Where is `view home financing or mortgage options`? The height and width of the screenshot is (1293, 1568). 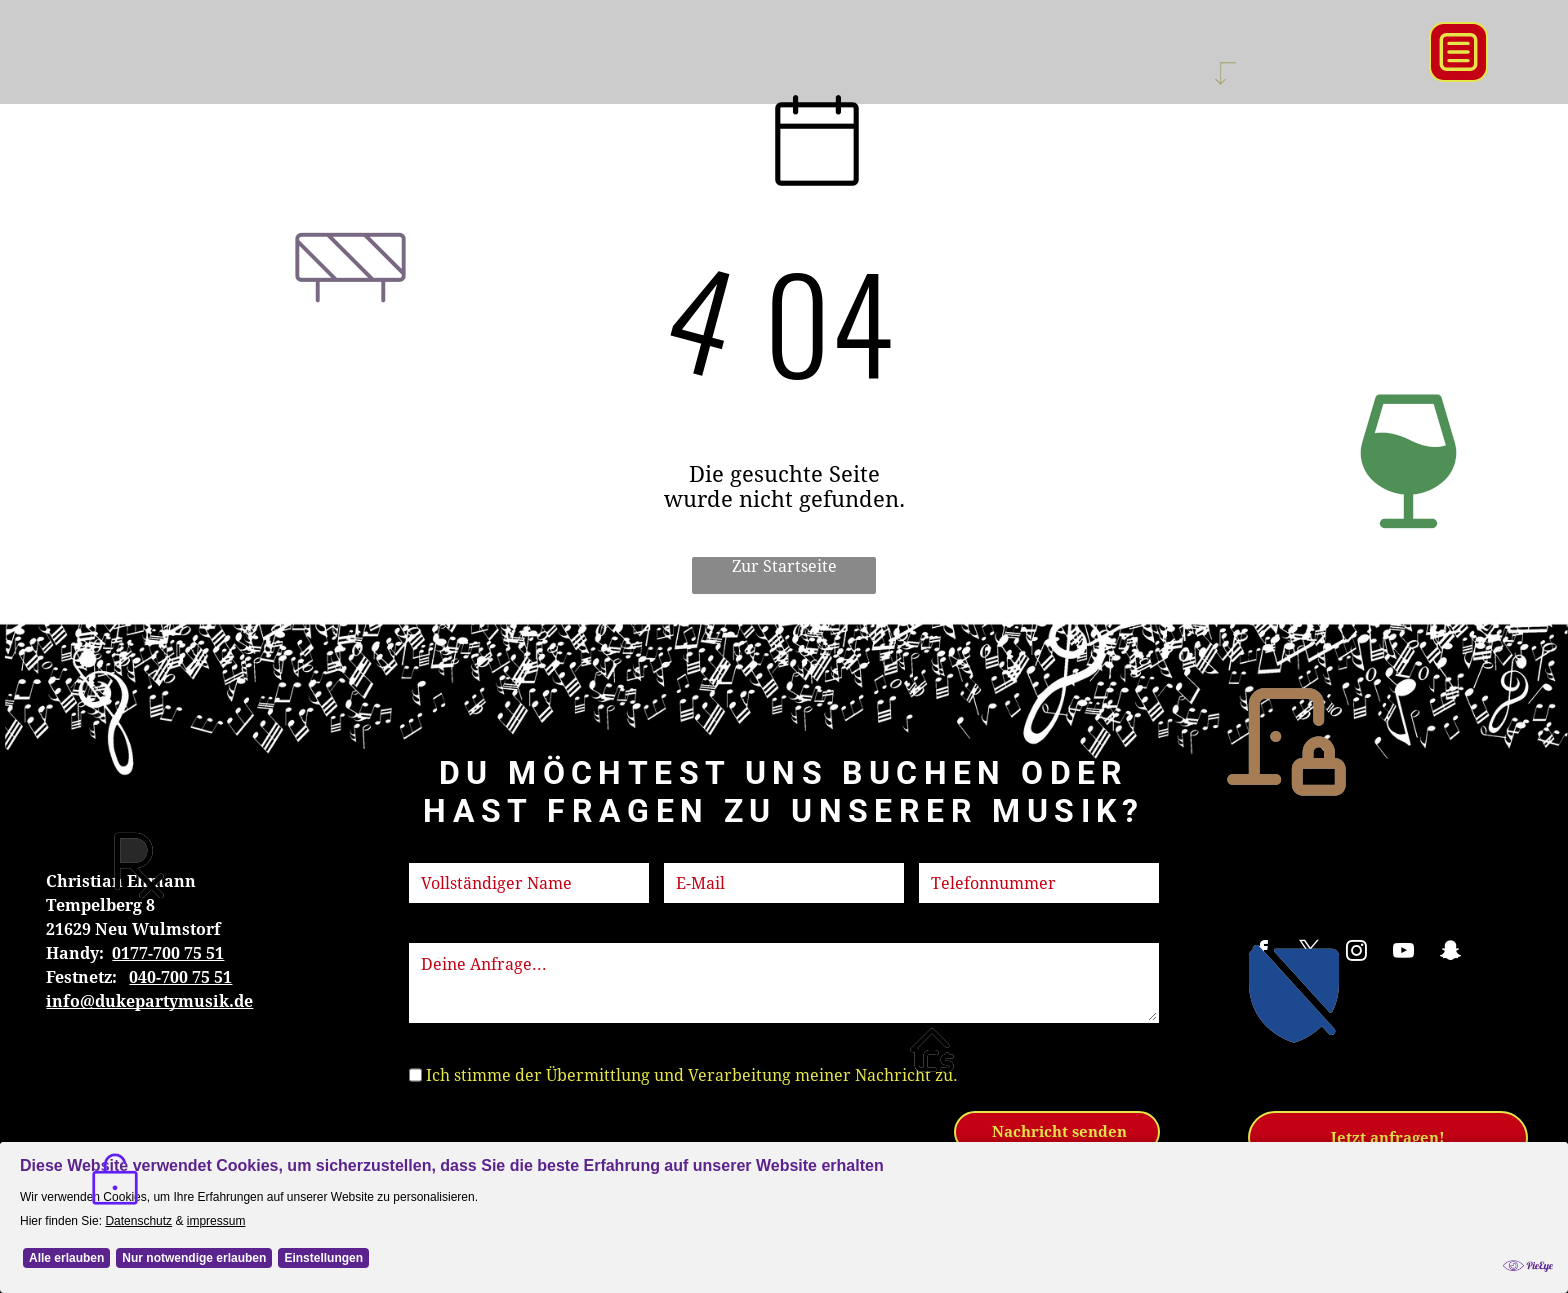 view home financing or mortgage options is located at coordinates (932, 1050).